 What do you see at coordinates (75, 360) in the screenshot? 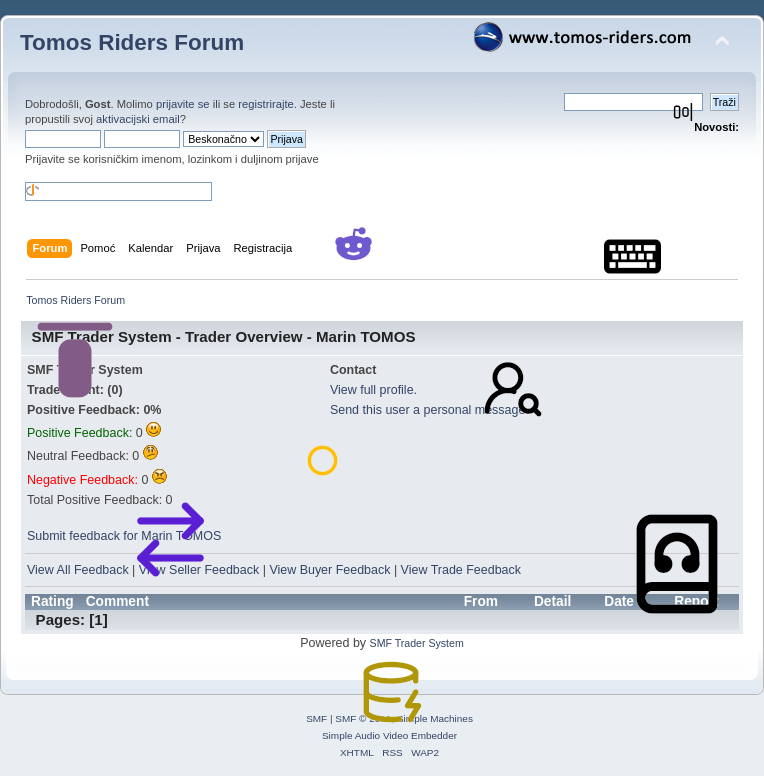
I see `align selected element to top` at bounding box center [75, 360].